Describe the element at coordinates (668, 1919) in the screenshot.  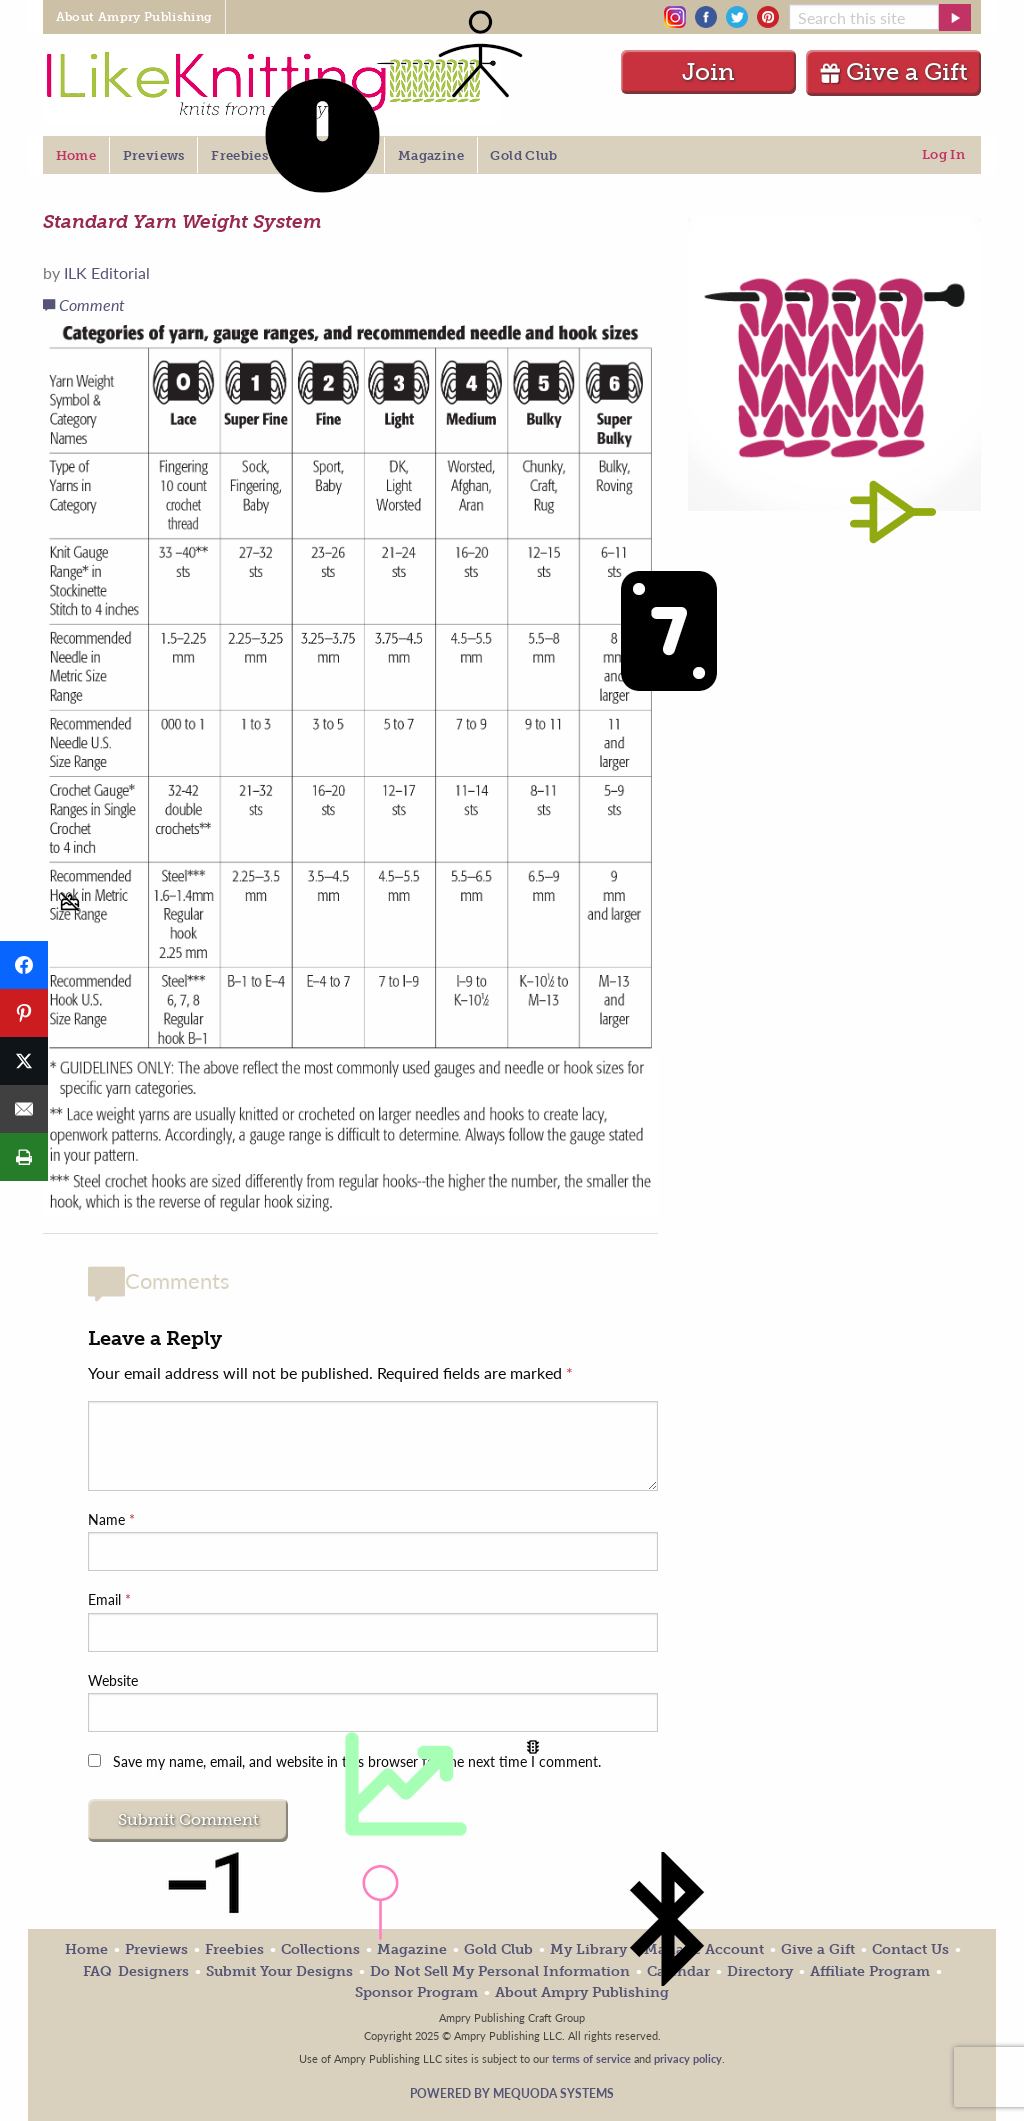
I see `toggle bluetooth connectivity on or off` at that location.